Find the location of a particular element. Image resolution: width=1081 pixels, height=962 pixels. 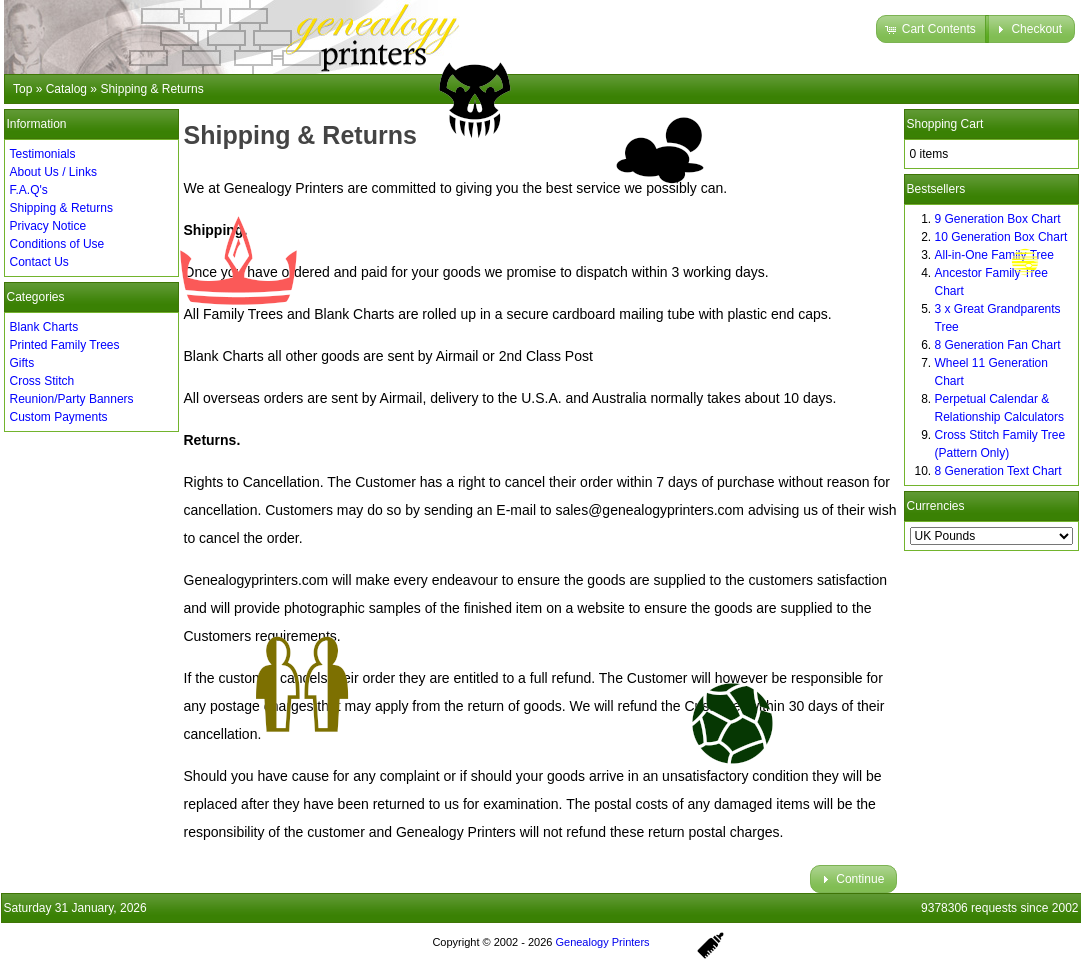

toggle between two modes or perspectives is located at coordinates (301, 683).